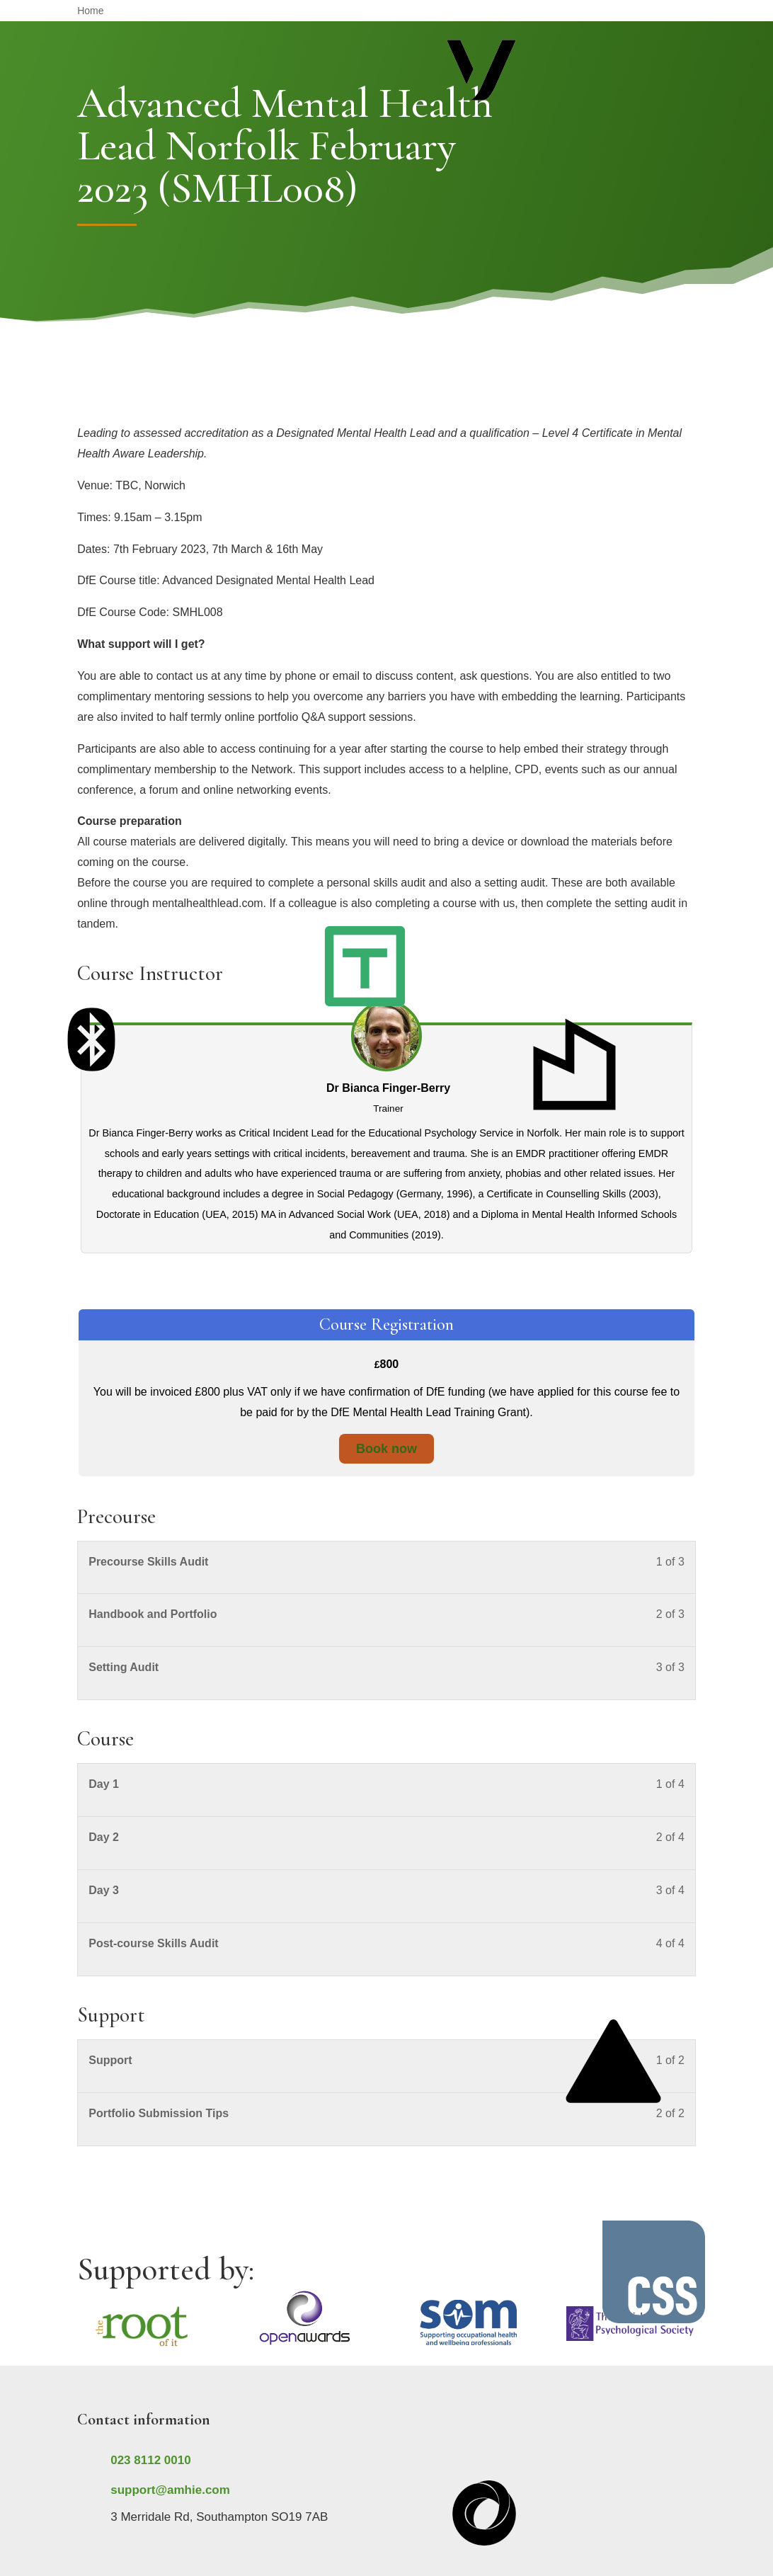 The height and width of the screenshot is (2576, 773). I want to click on activeloop brand logo, so click(484, 2513).